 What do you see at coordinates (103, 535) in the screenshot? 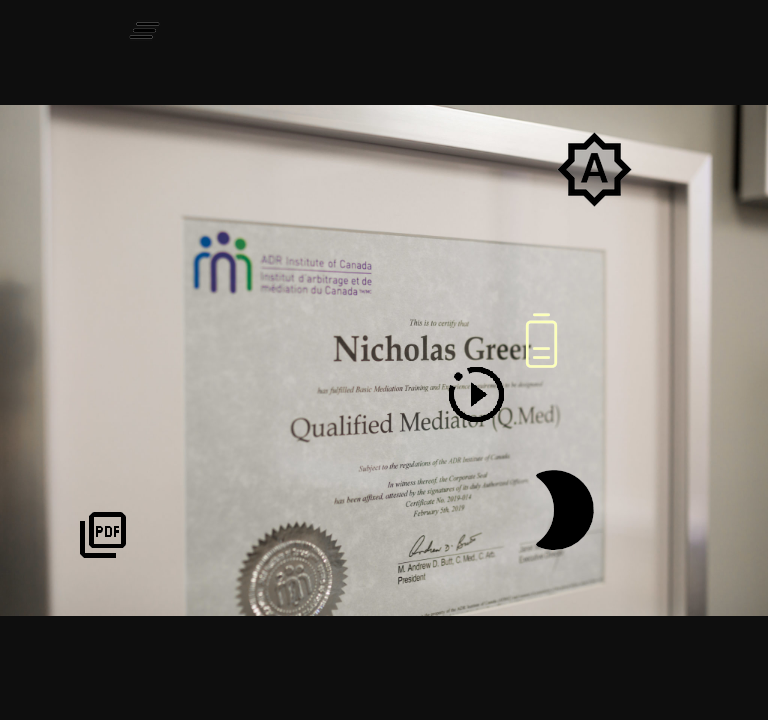
I see `save or export as PDF` at bounding box center [103, 535].